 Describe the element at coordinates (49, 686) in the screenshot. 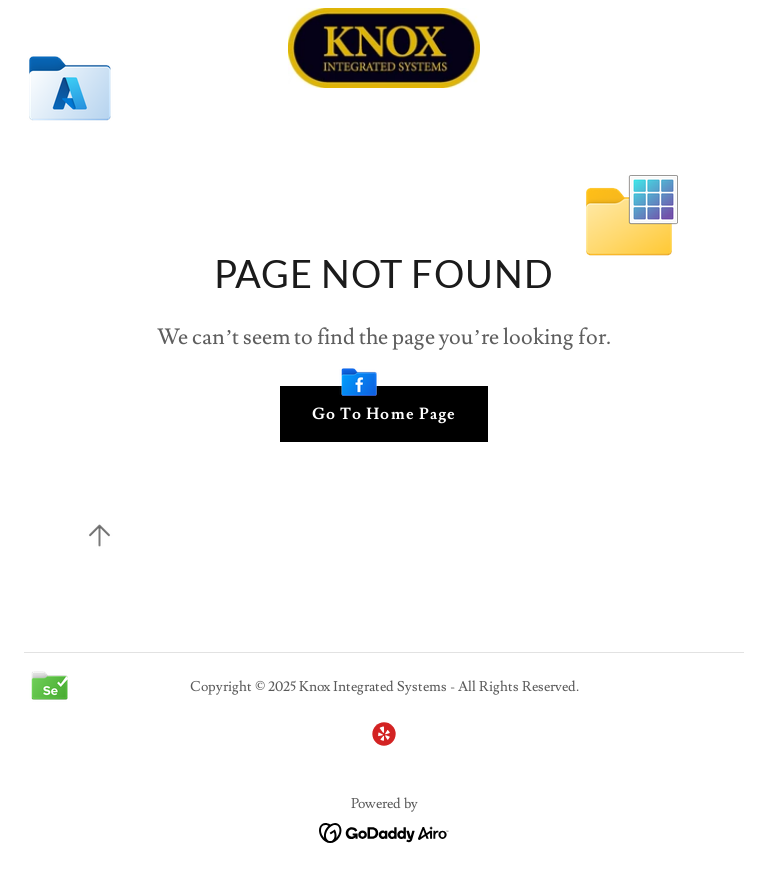

I see `folder containing selenium test automation files` at that location.